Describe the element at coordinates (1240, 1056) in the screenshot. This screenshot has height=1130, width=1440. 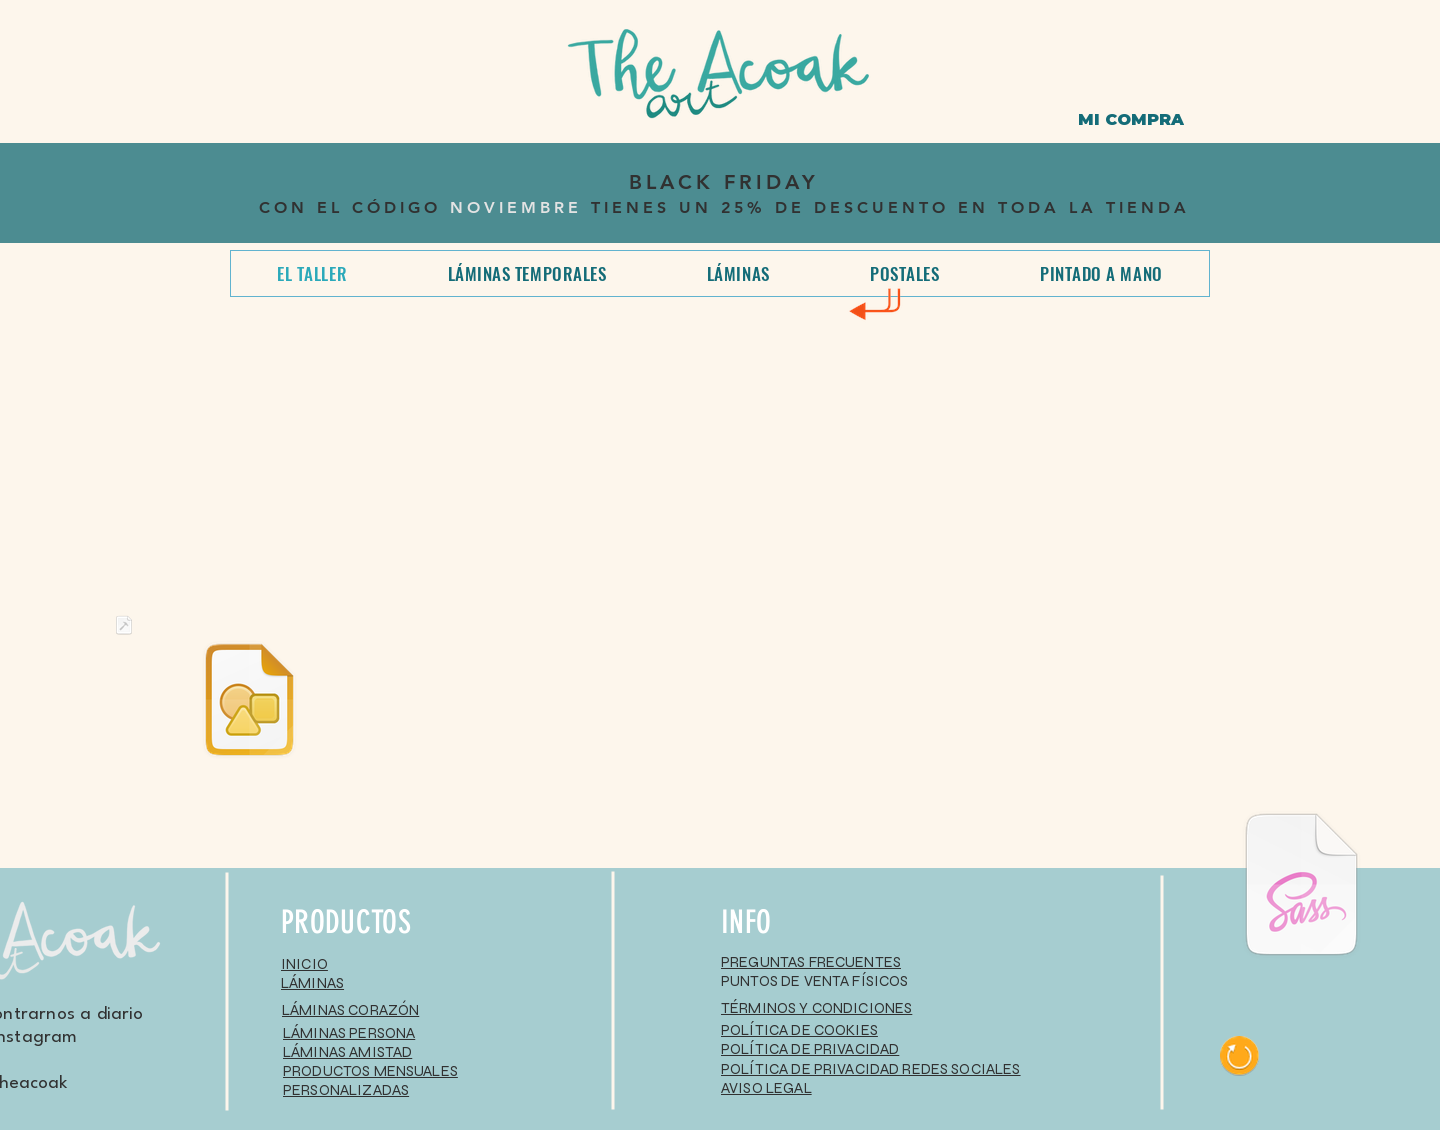
I see `reboot or restart the system` at that location.